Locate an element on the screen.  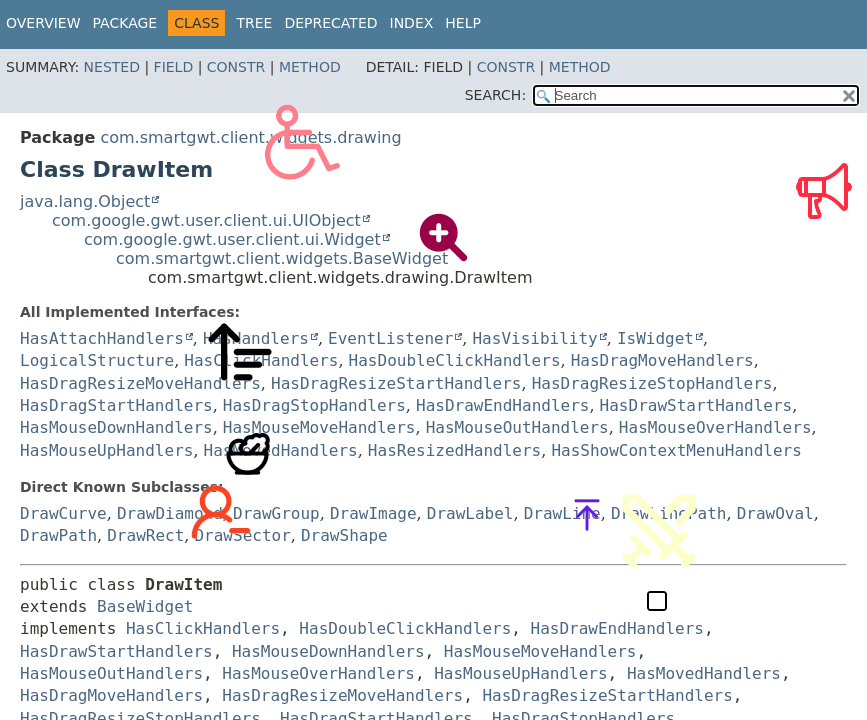
unchecked checkbox or selection state is located at coordinates (657, 601).